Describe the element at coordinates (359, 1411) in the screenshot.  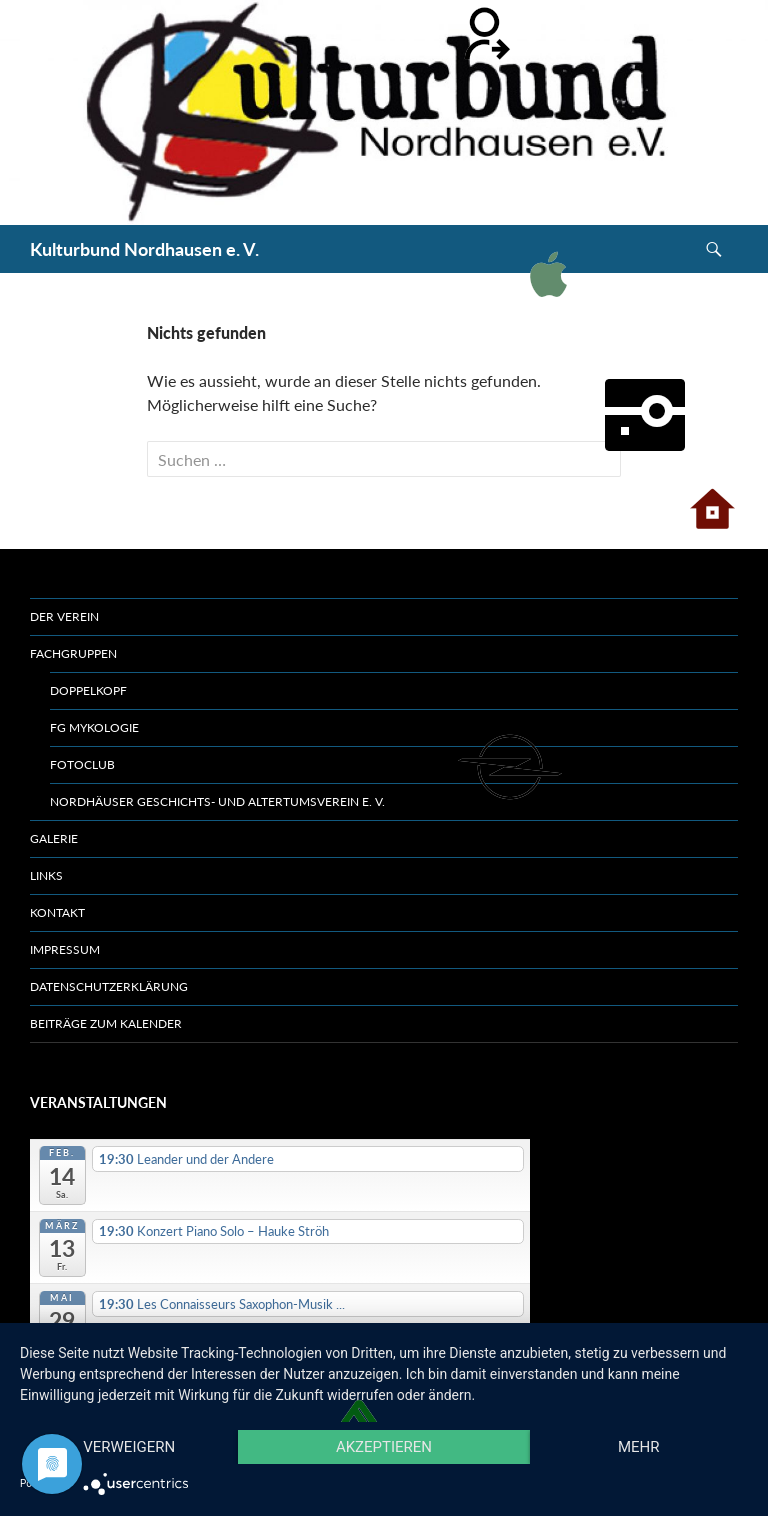
I see `launch THE FINALS game` at that location.